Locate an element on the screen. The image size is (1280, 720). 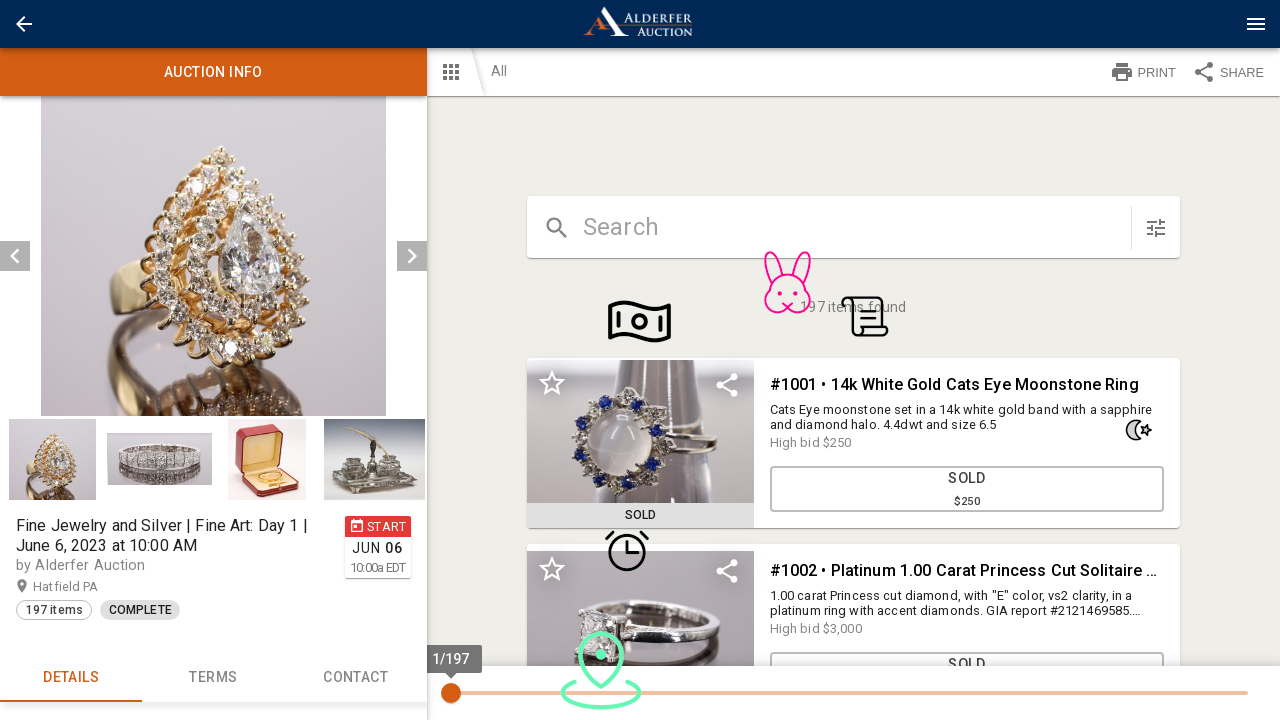
set or manage alarms is located at coordinates (627, 551).